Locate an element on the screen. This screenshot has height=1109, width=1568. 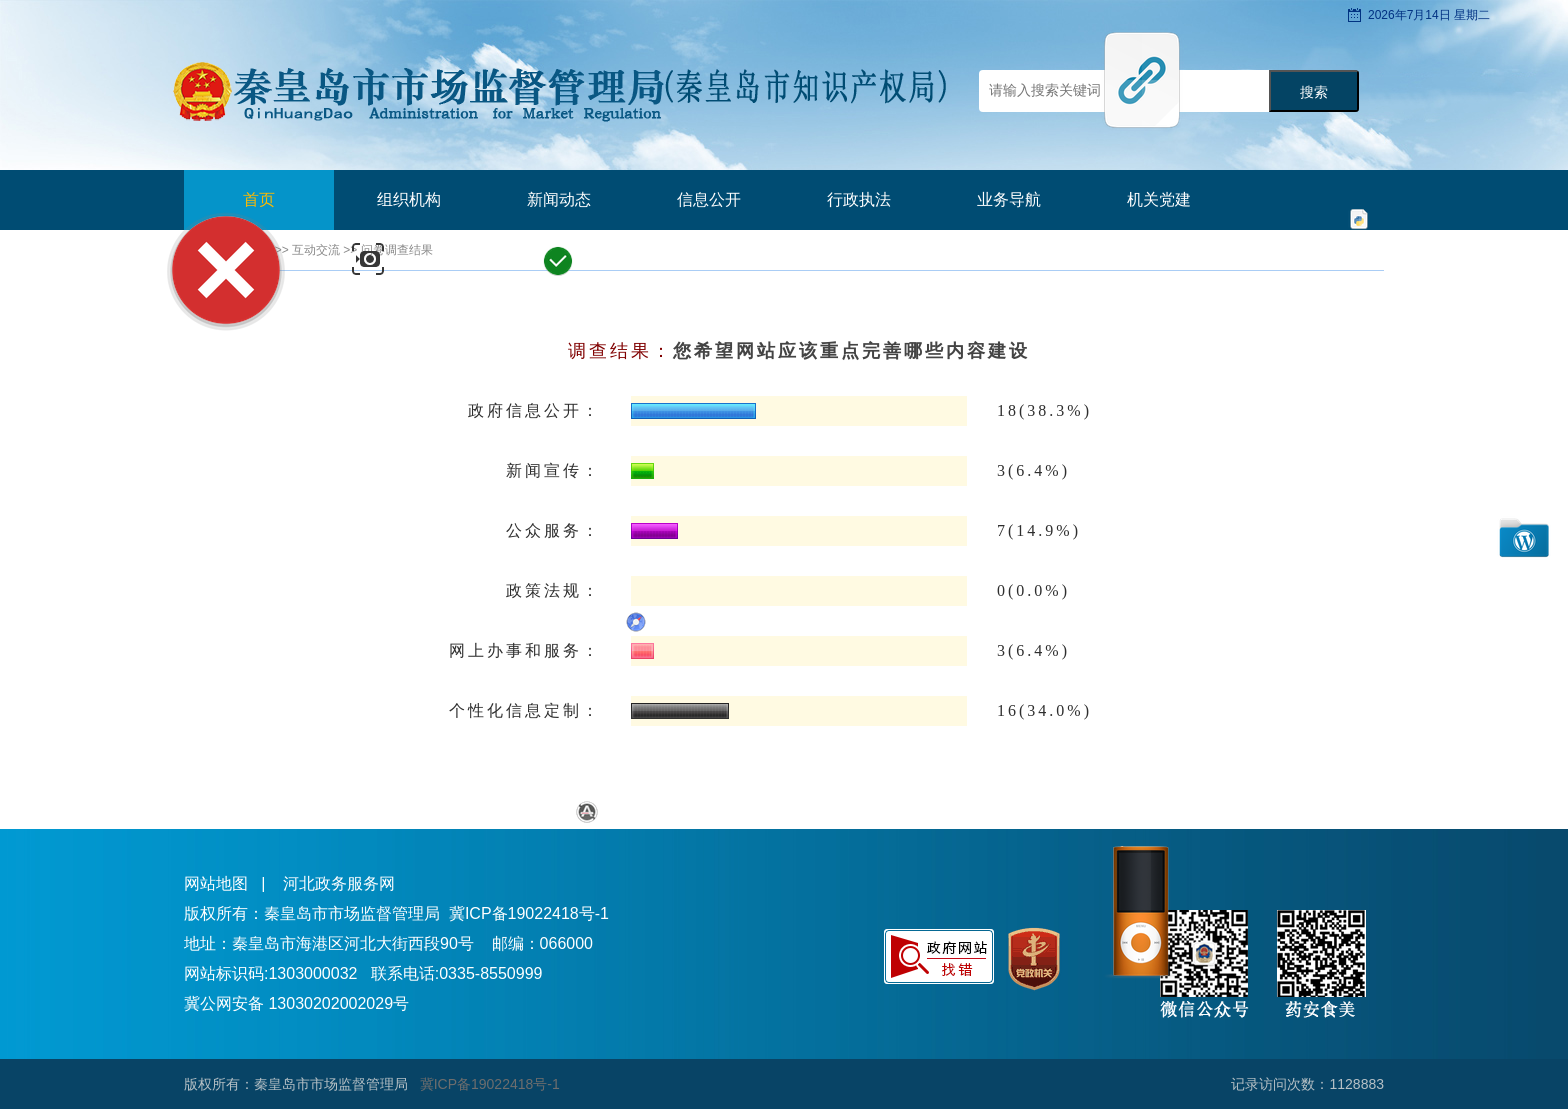
open software updater application is located at coordinates (587, 812).